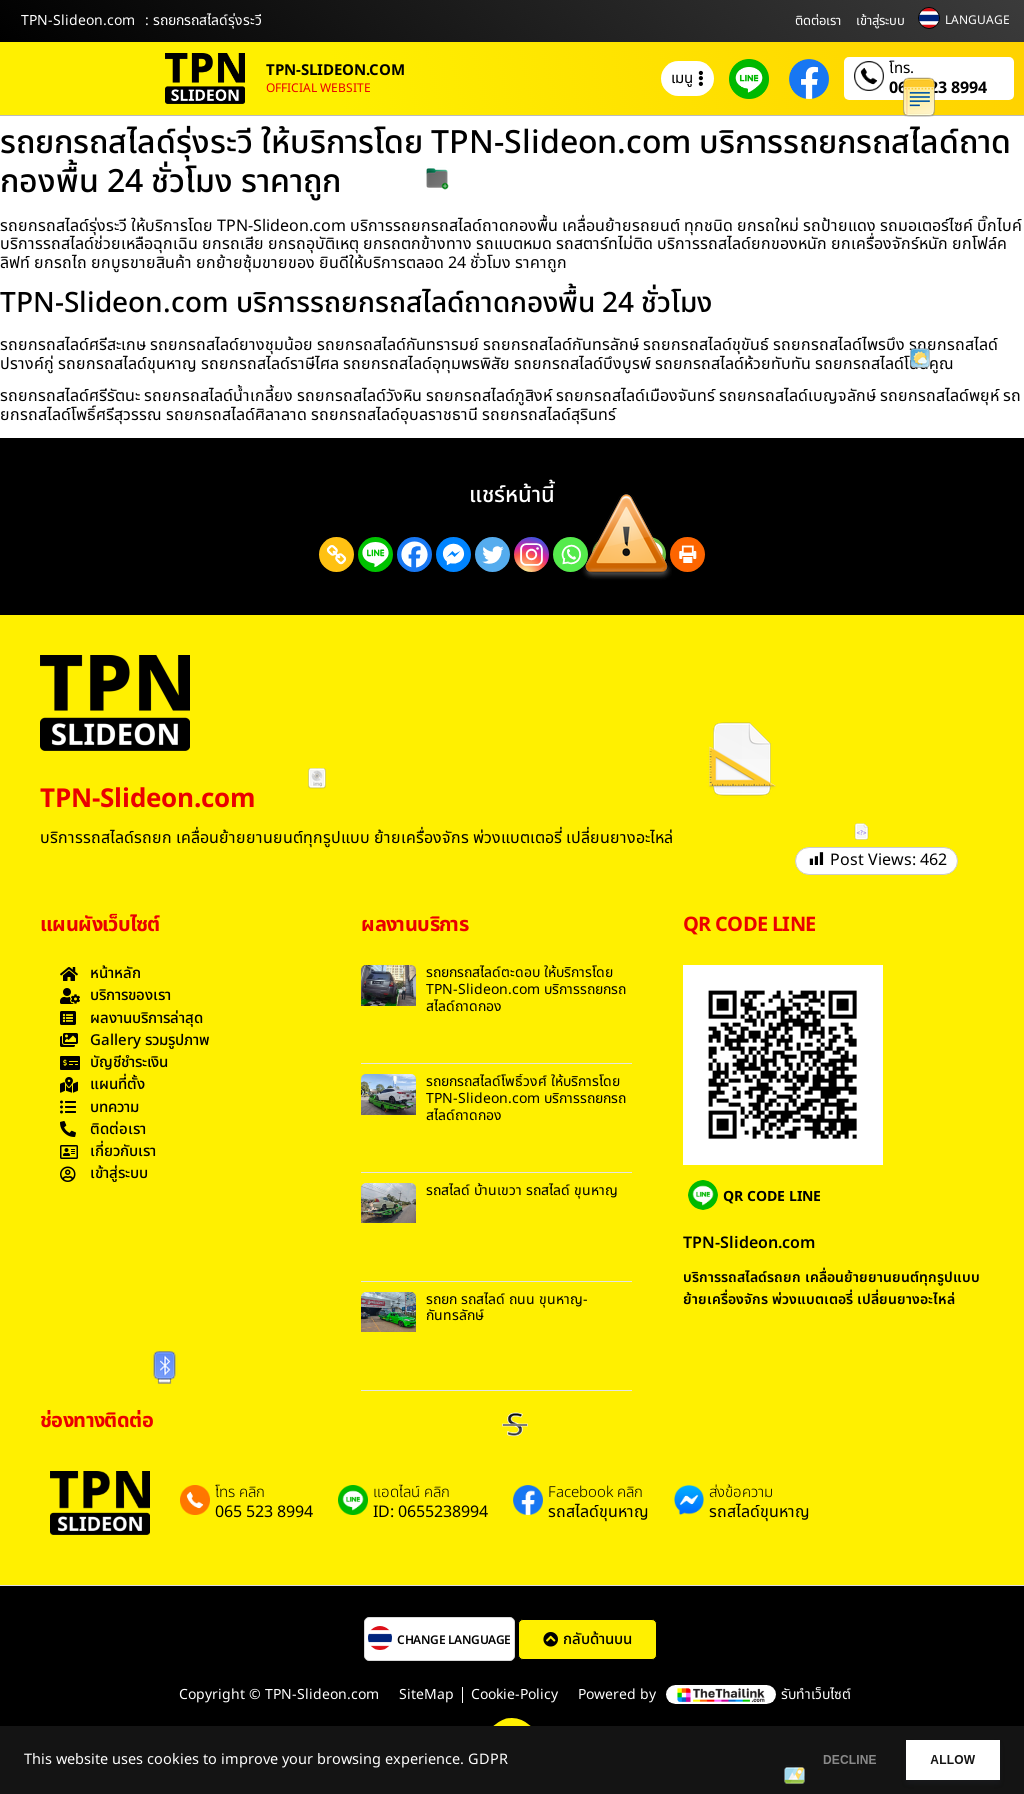  What do you see at coordinates (164, 1367) in the screenshot?
I see `a connected bluetooth device` at bounding box center [164, 1367].